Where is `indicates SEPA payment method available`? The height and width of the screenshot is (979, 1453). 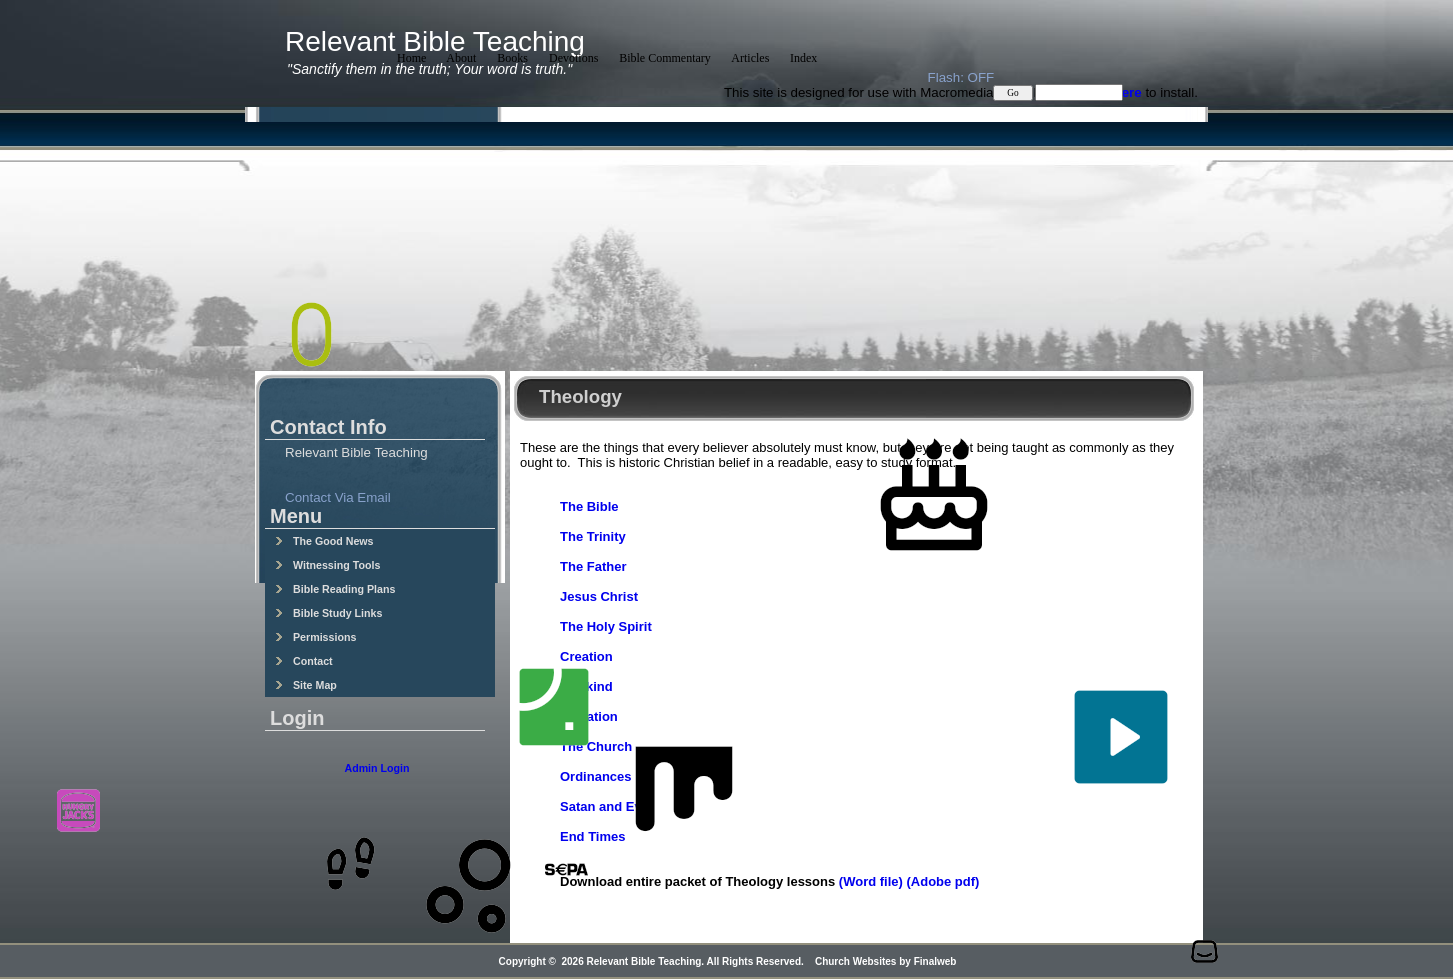 indicates SEPA payment method available is located at coordinates (566, 869).